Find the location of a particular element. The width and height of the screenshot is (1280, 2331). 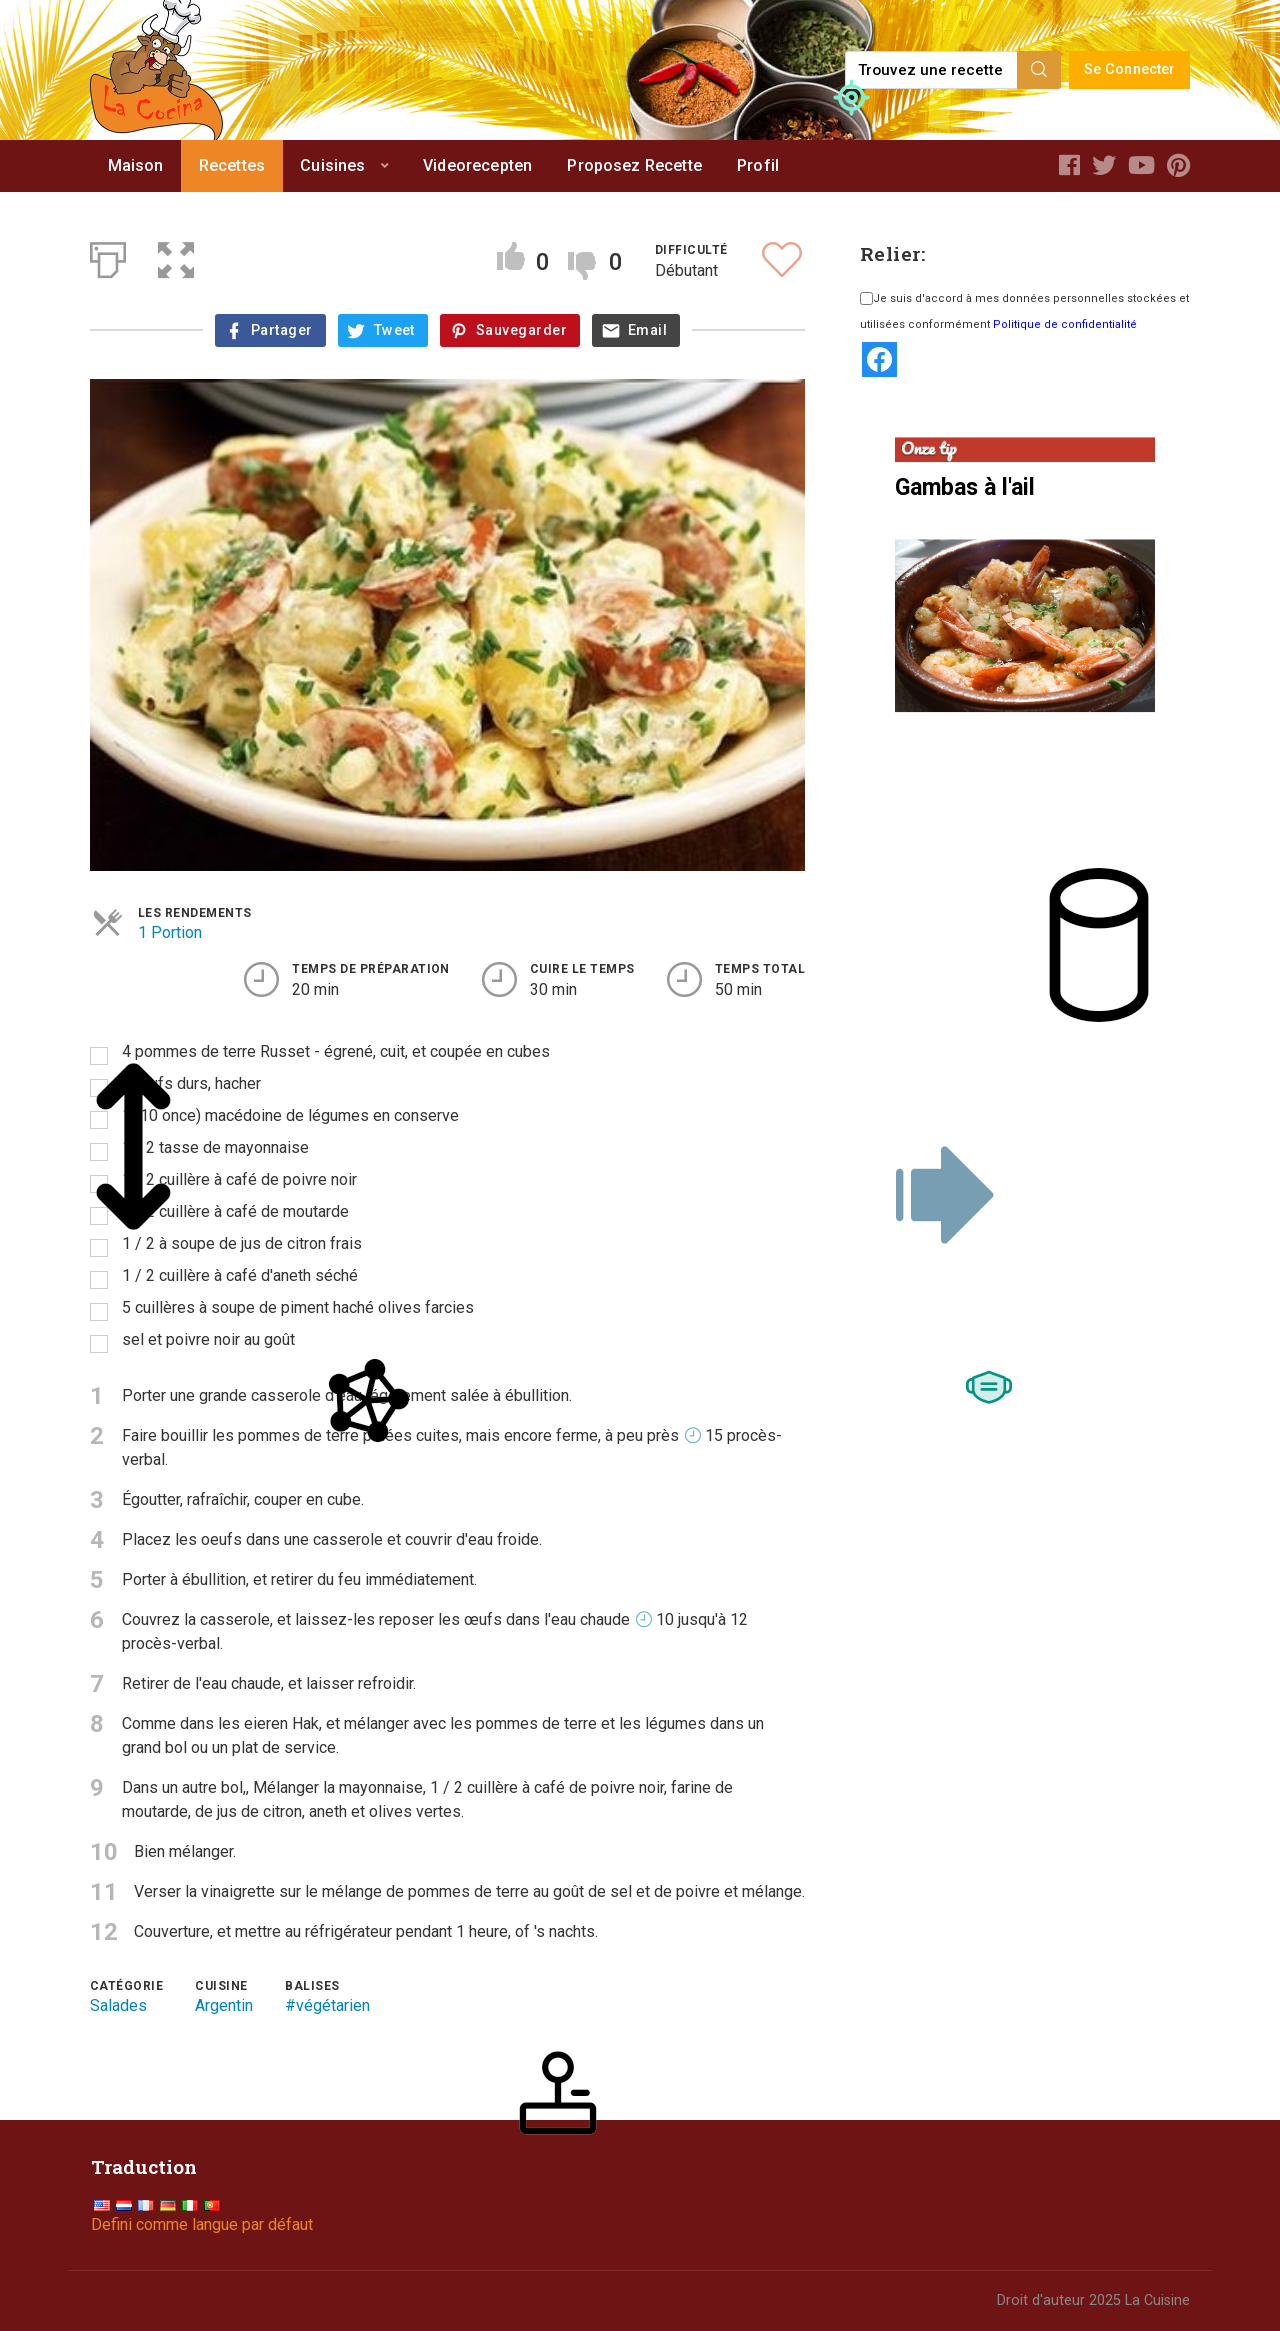

access game controller settings is located at coordinates (558, 2096).